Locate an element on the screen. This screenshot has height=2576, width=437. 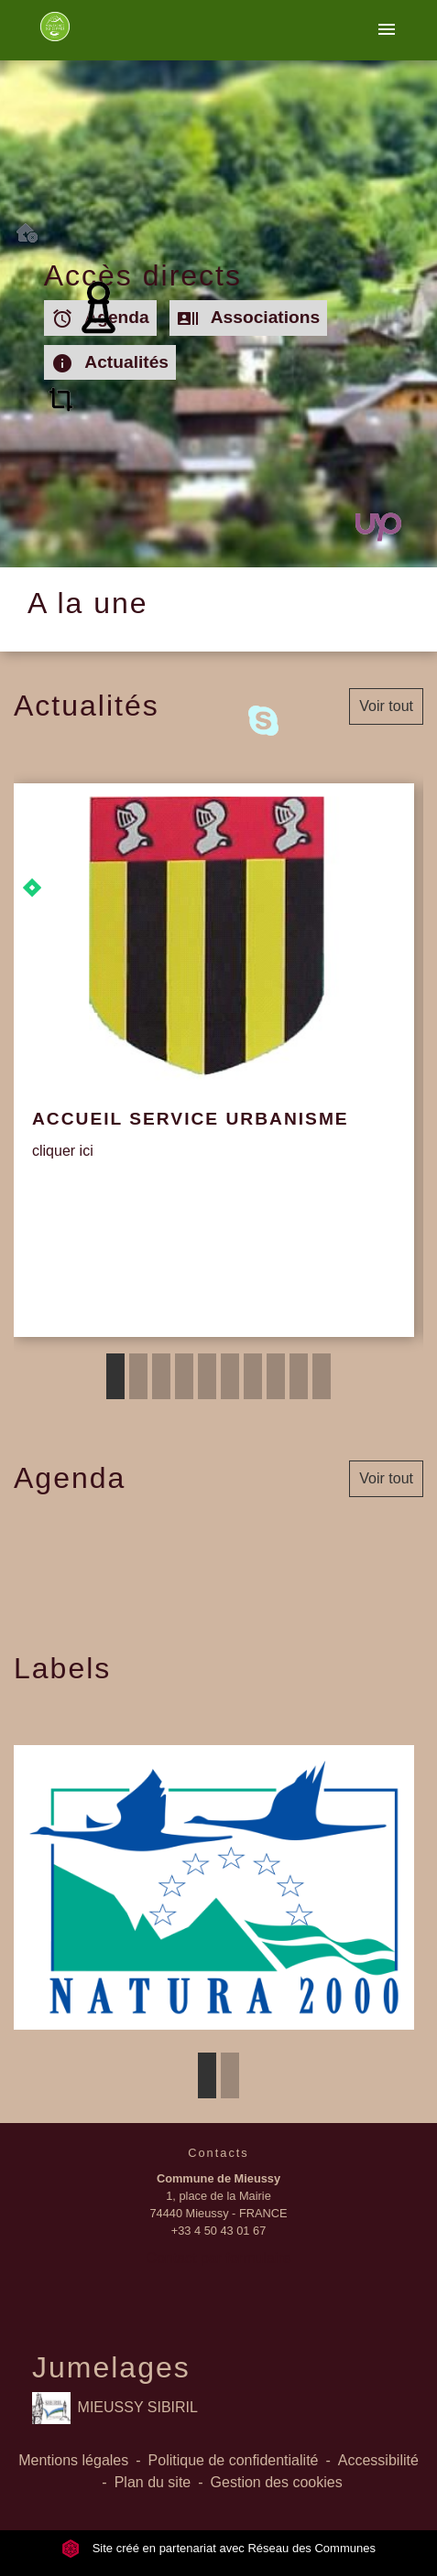
open Skype app is located at coordinates (263, 720).